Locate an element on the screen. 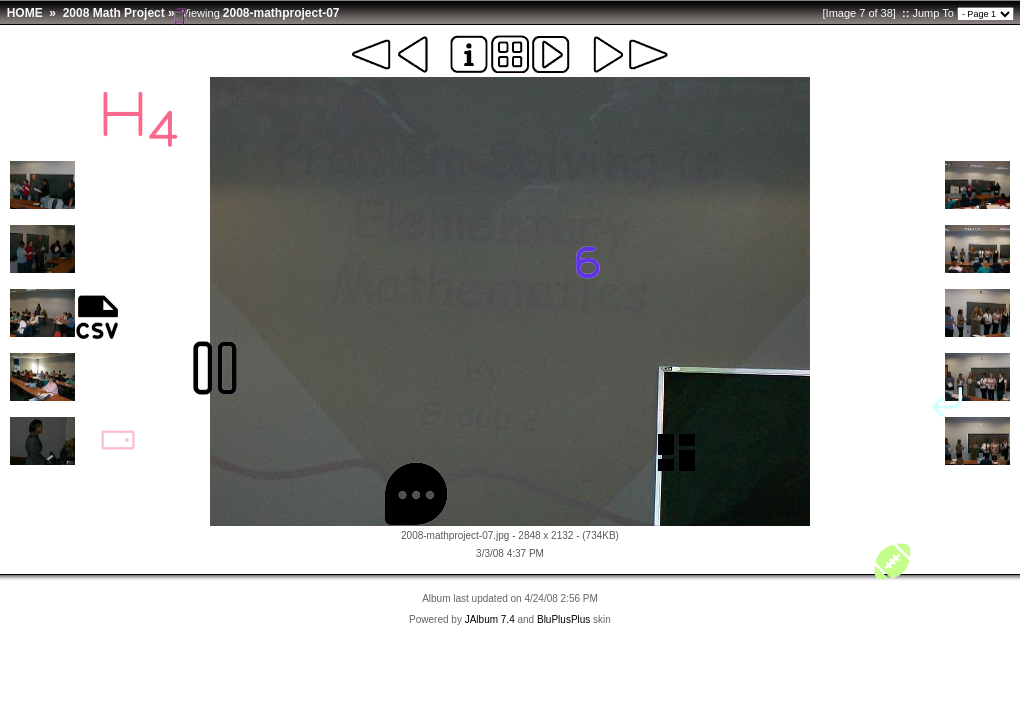  view saved bookmarks is located at coordinates (180, 16).